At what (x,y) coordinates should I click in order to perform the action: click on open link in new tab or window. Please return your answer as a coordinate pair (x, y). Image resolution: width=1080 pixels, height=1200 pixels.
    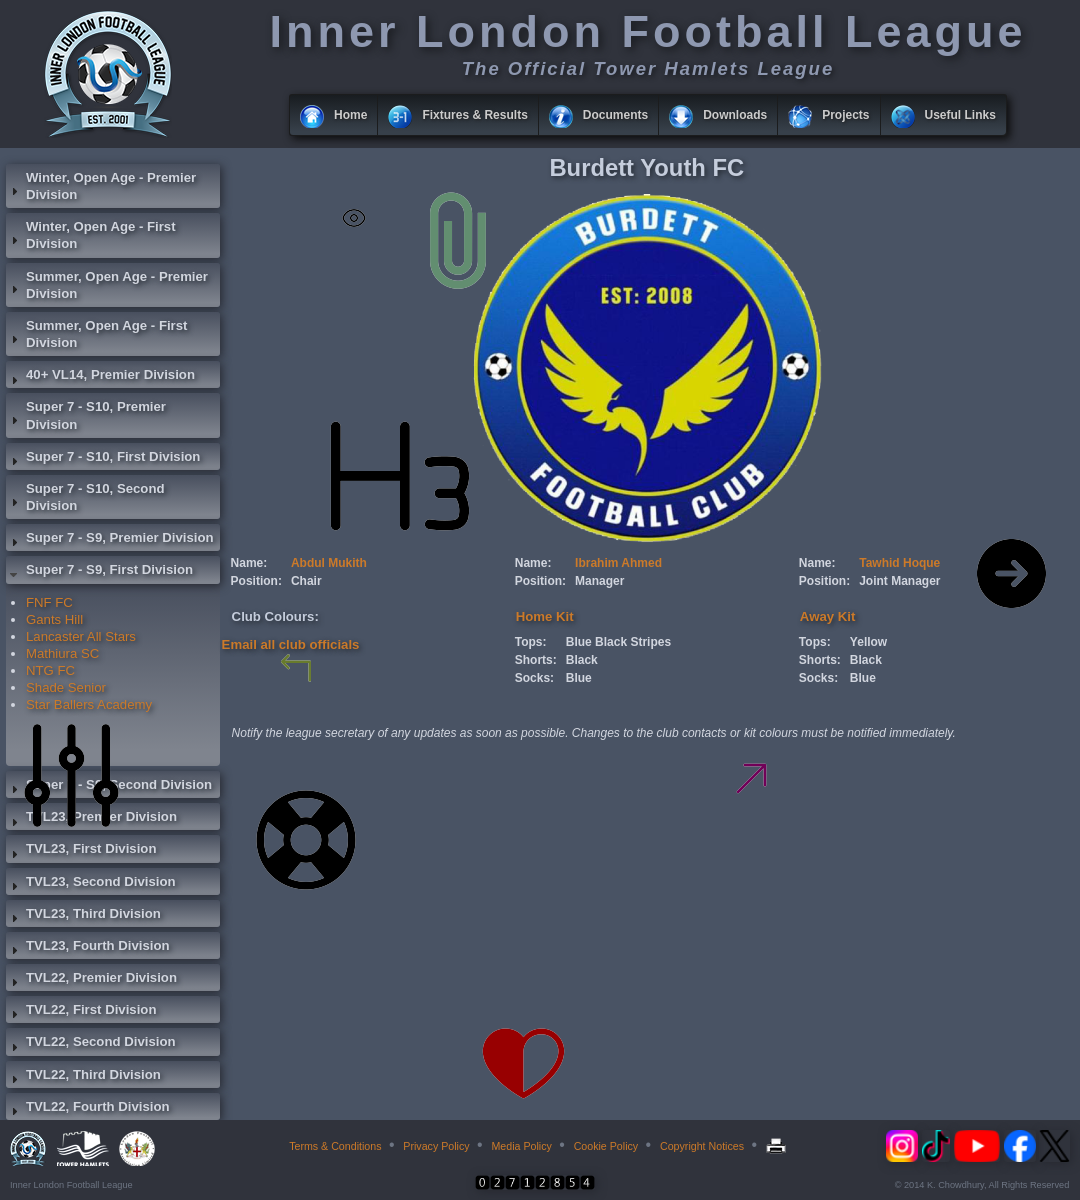
    Looking at the image, I should click on (751, 778).